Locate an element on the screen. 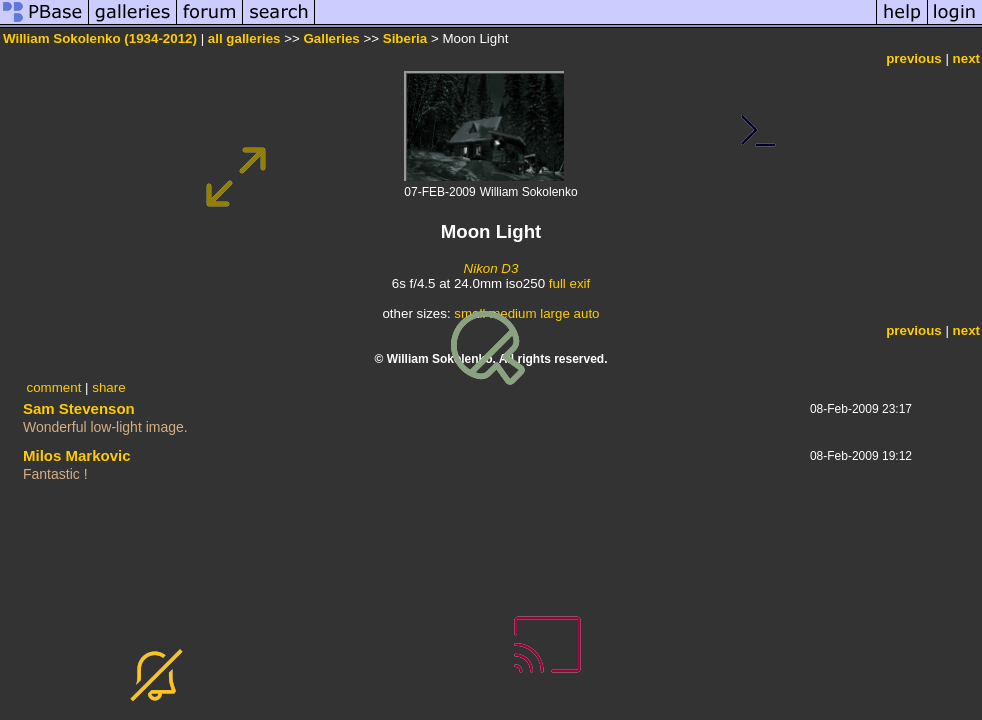 This screenshot has height=720, width=982. maximize window to full screen is located at coordinates (236, 177).